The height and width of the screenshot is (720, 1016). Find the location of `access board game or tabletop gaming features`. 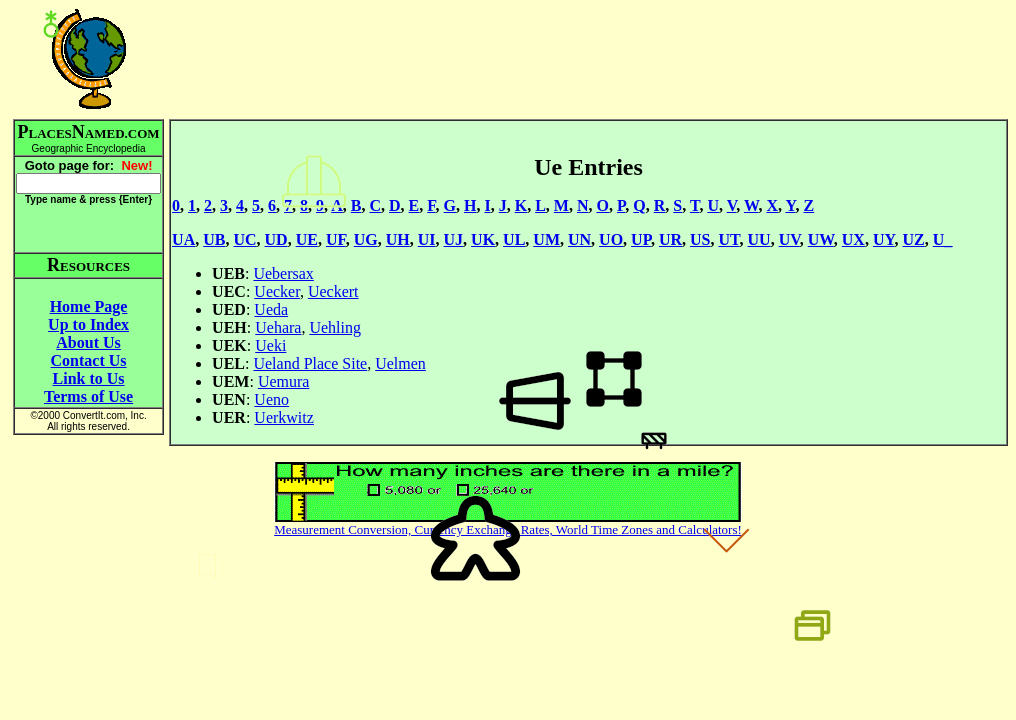

access board game or tabletop gaming features is located at coordinates (475, 540).